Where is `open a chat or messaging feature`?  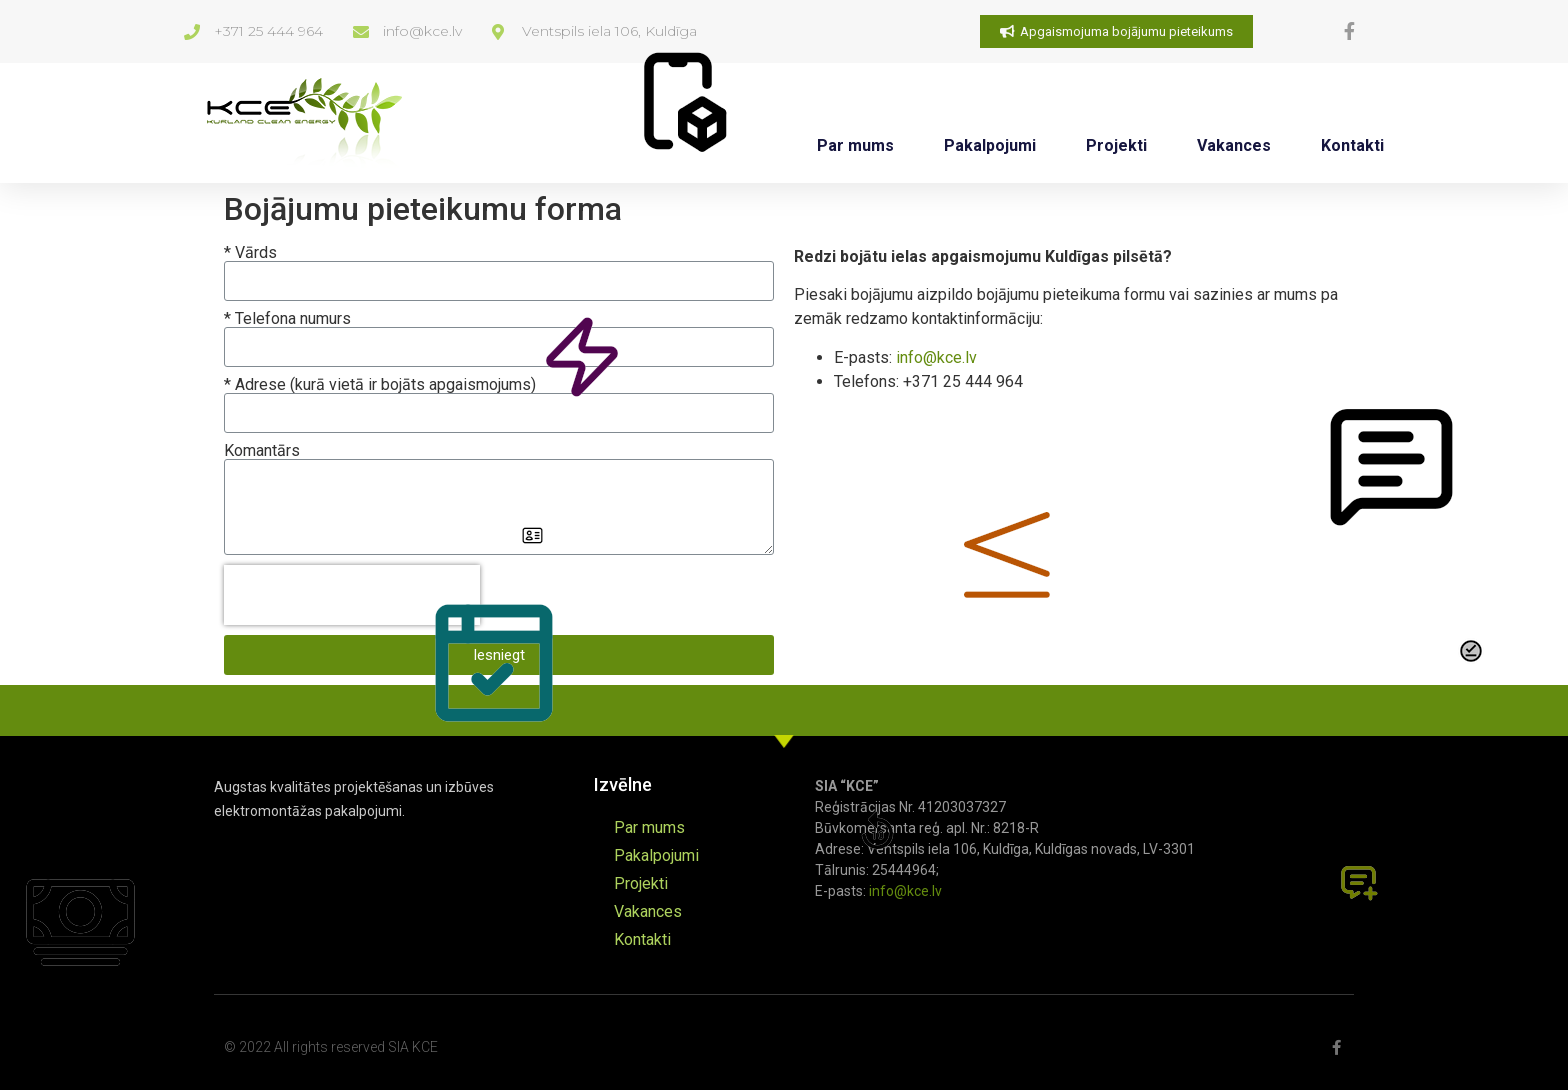
open a chat or messaging feature is located at coordinates (1391, 464).